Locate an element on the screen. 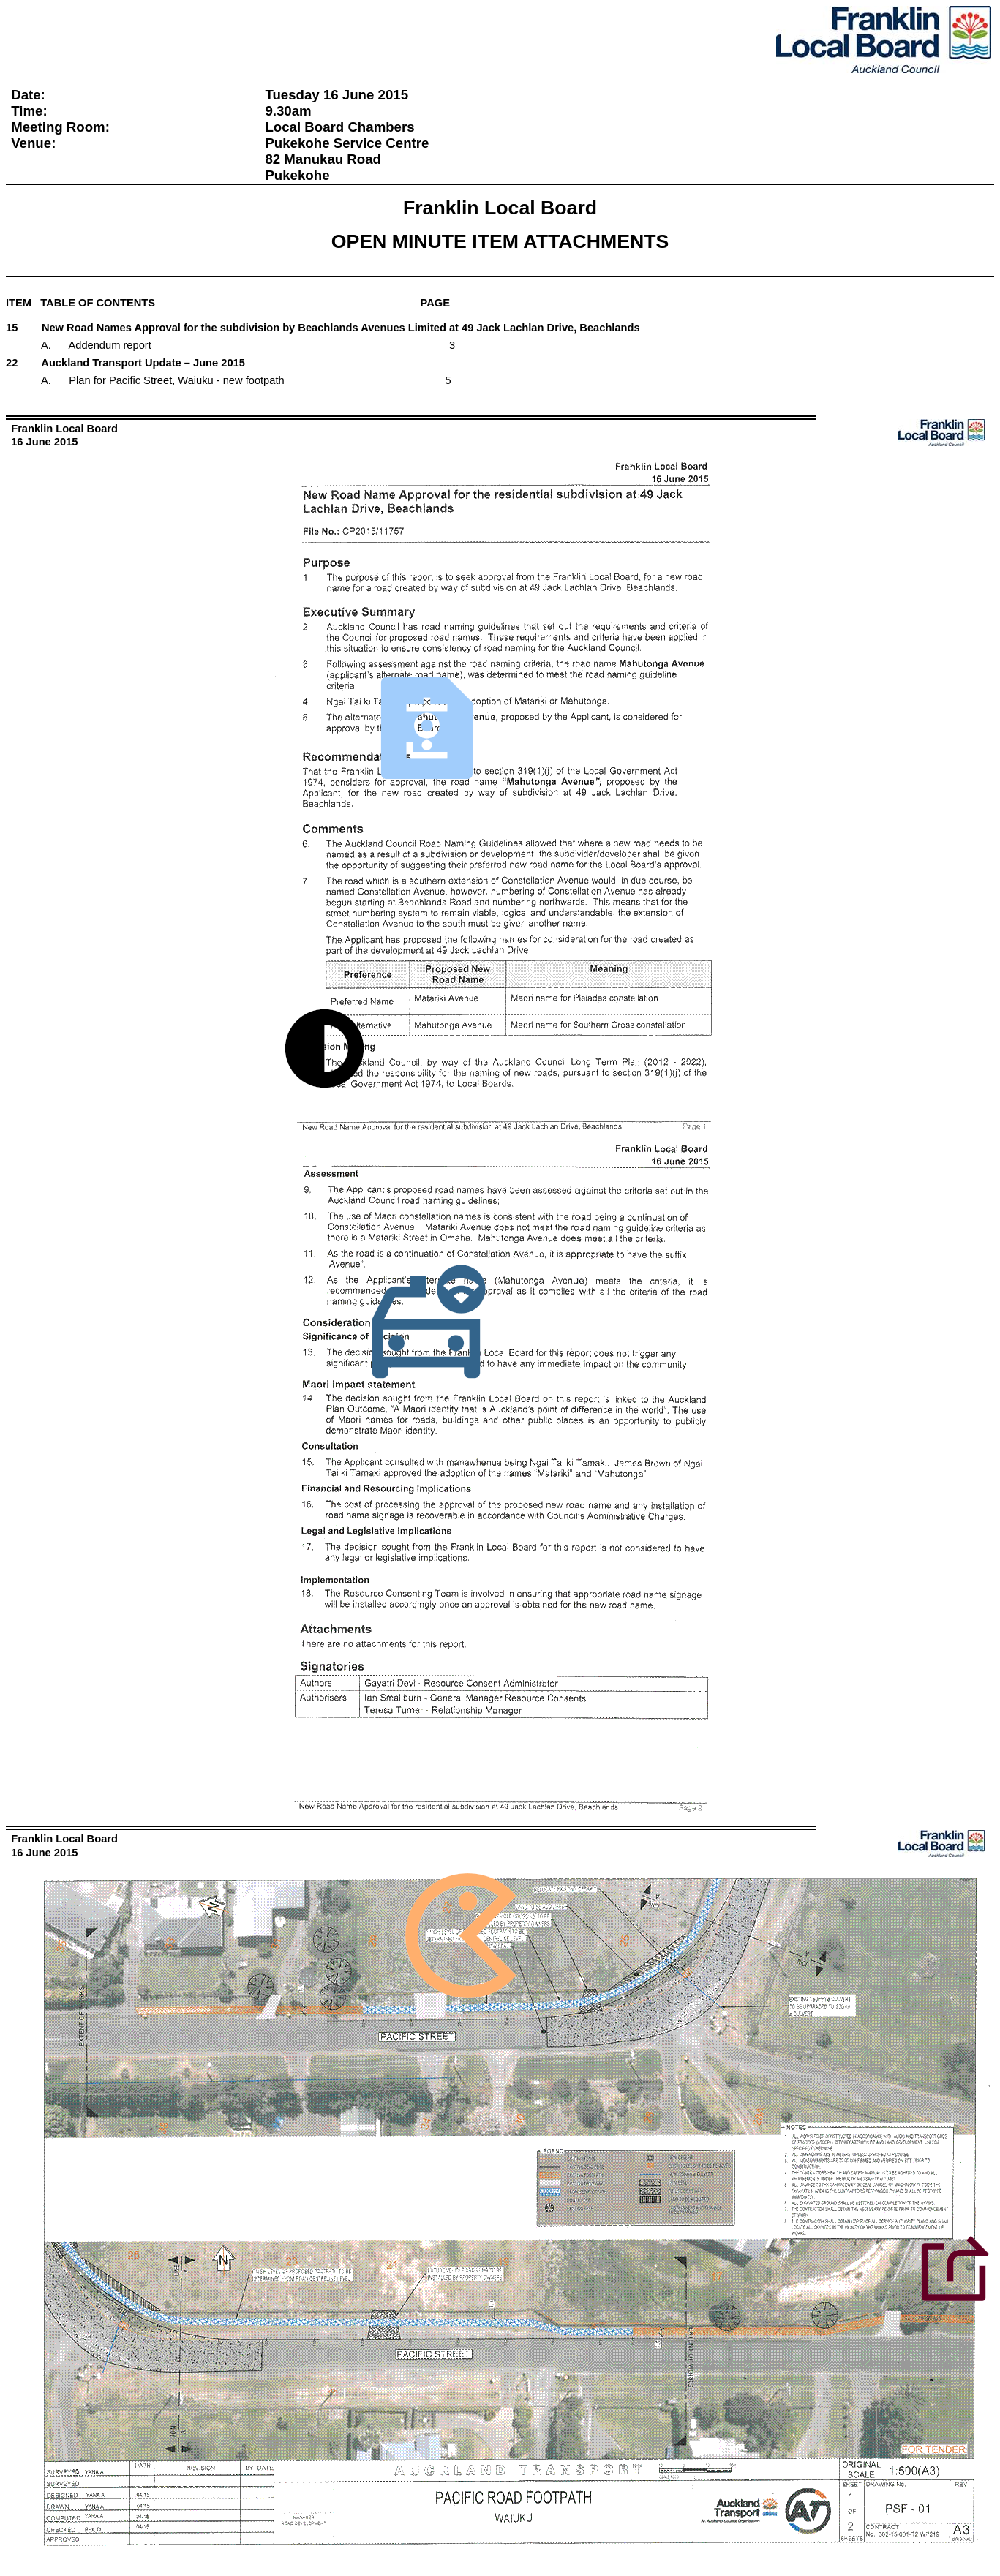 This screenshot has width=1000, height=2576. open games or gaming section is located at coordinates (467, 1935).